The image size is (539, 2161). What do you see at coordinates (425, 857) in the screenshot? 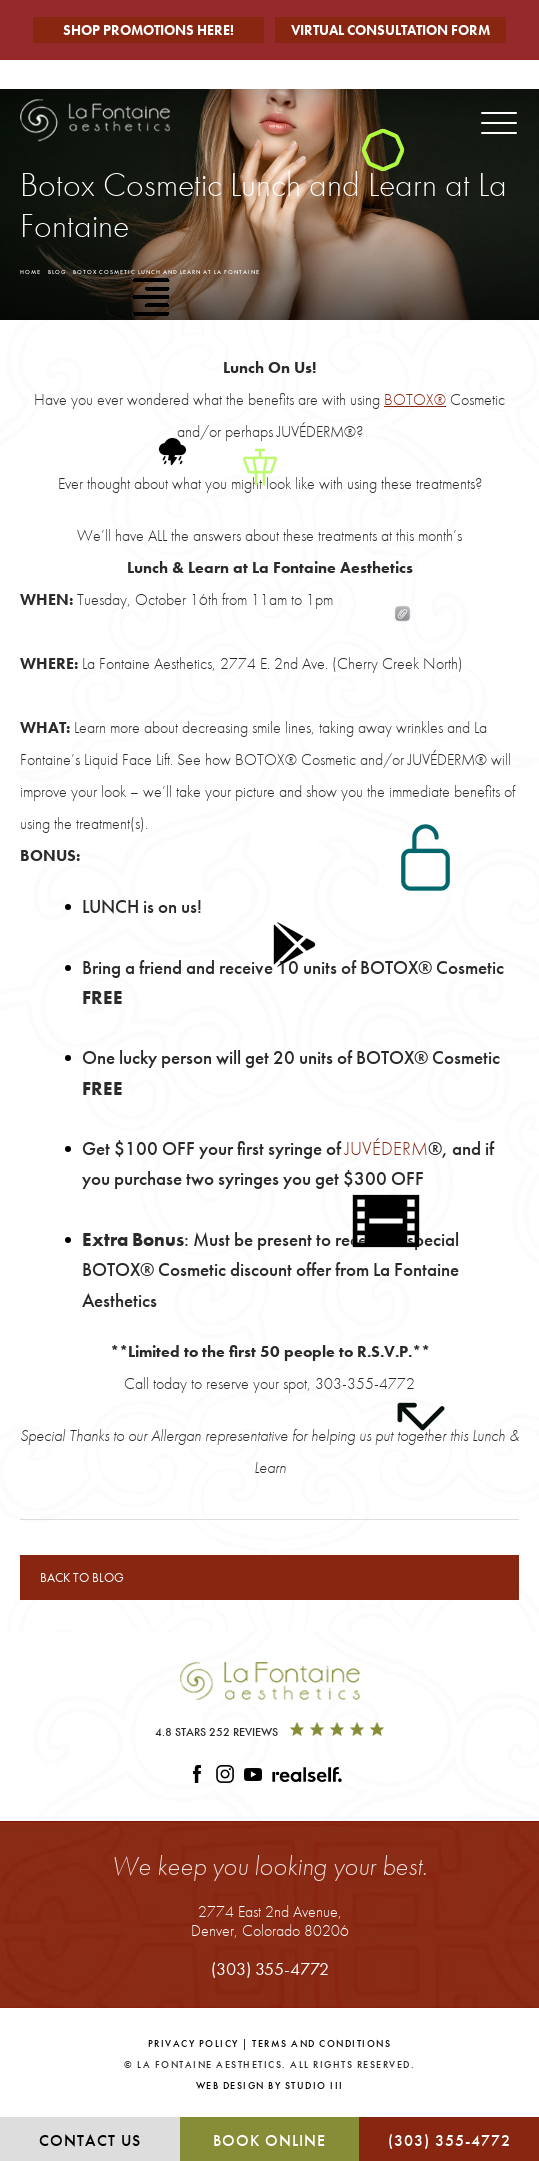
I see `indicates an unlocked or unsecured state` at bounding box center [425, 857].